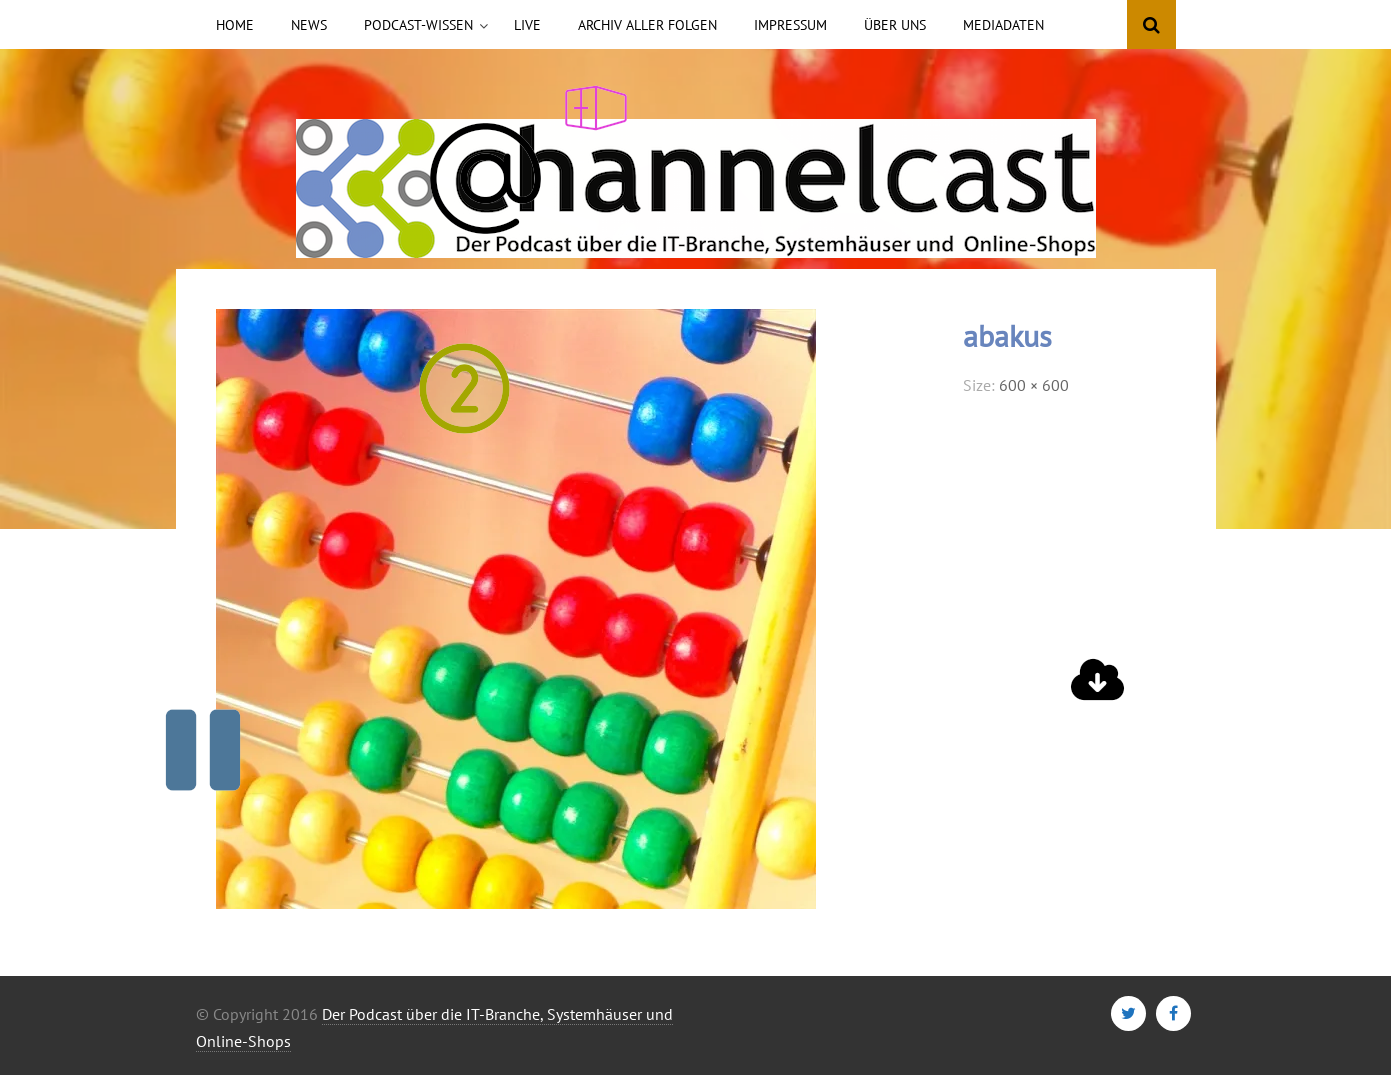 The image size is (1391, 1075). What do you see at coordinates (596, 108) in the screenshot?
I see `view shipping or freight details` at bounding box center [596, 108].